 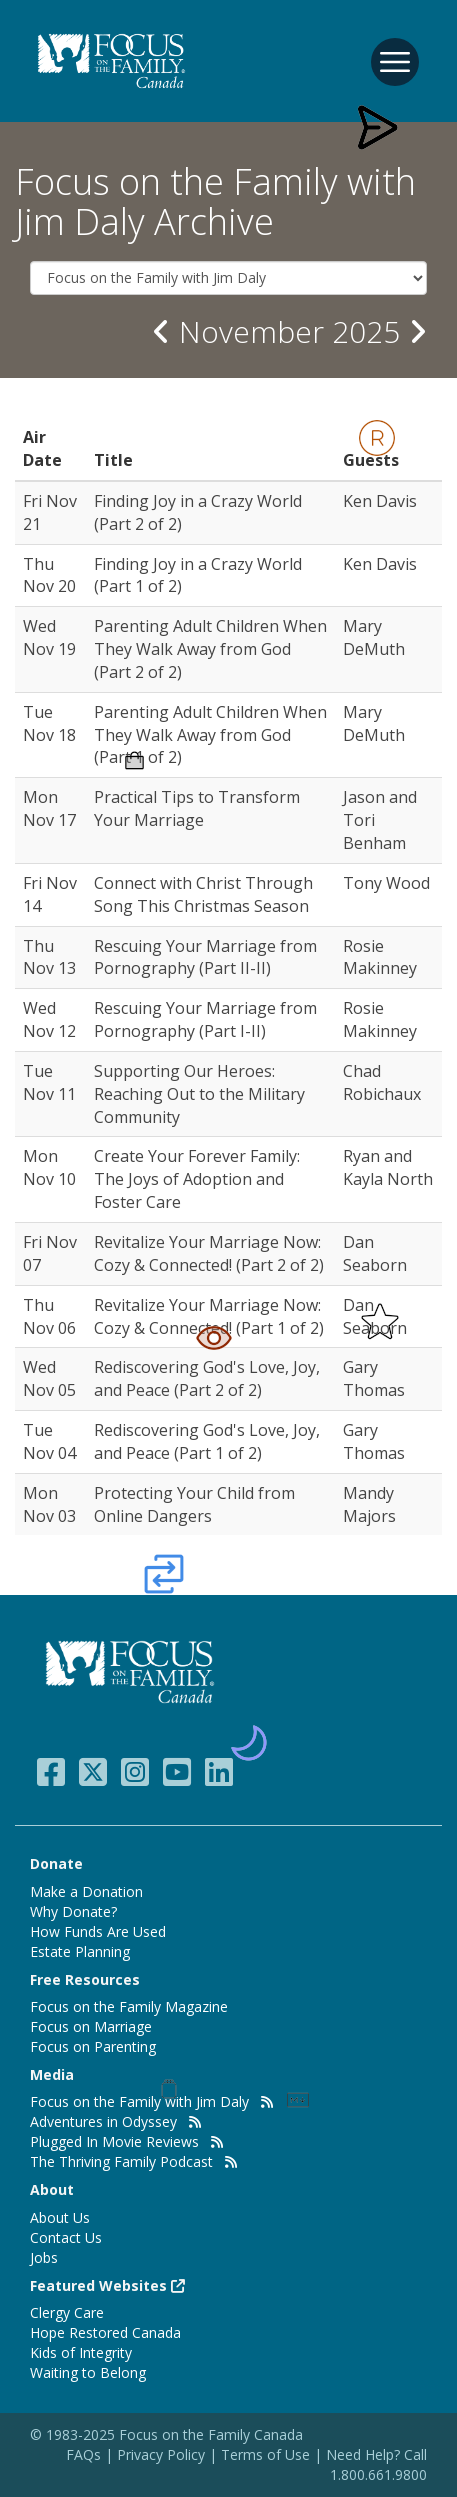 I want to click on indicates markdown formatting is supported, so click(x=298, y=2100).